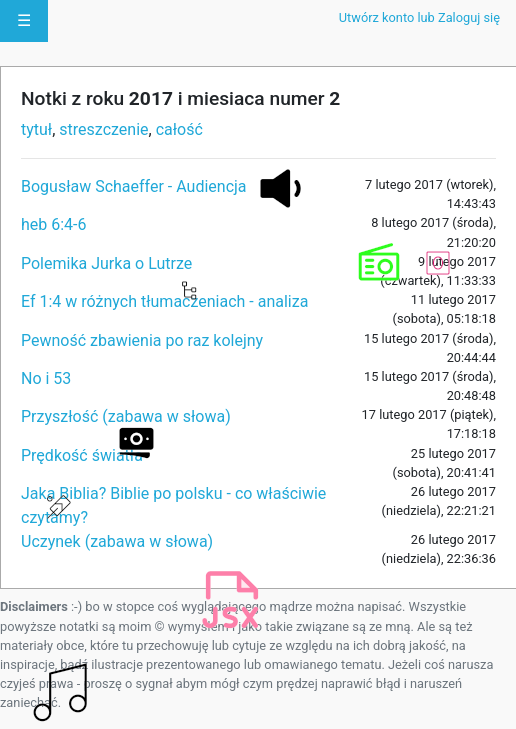  Describe the element at coordinates (57, 506) in the screenshot. I see `cricket sport or game category` at that location.